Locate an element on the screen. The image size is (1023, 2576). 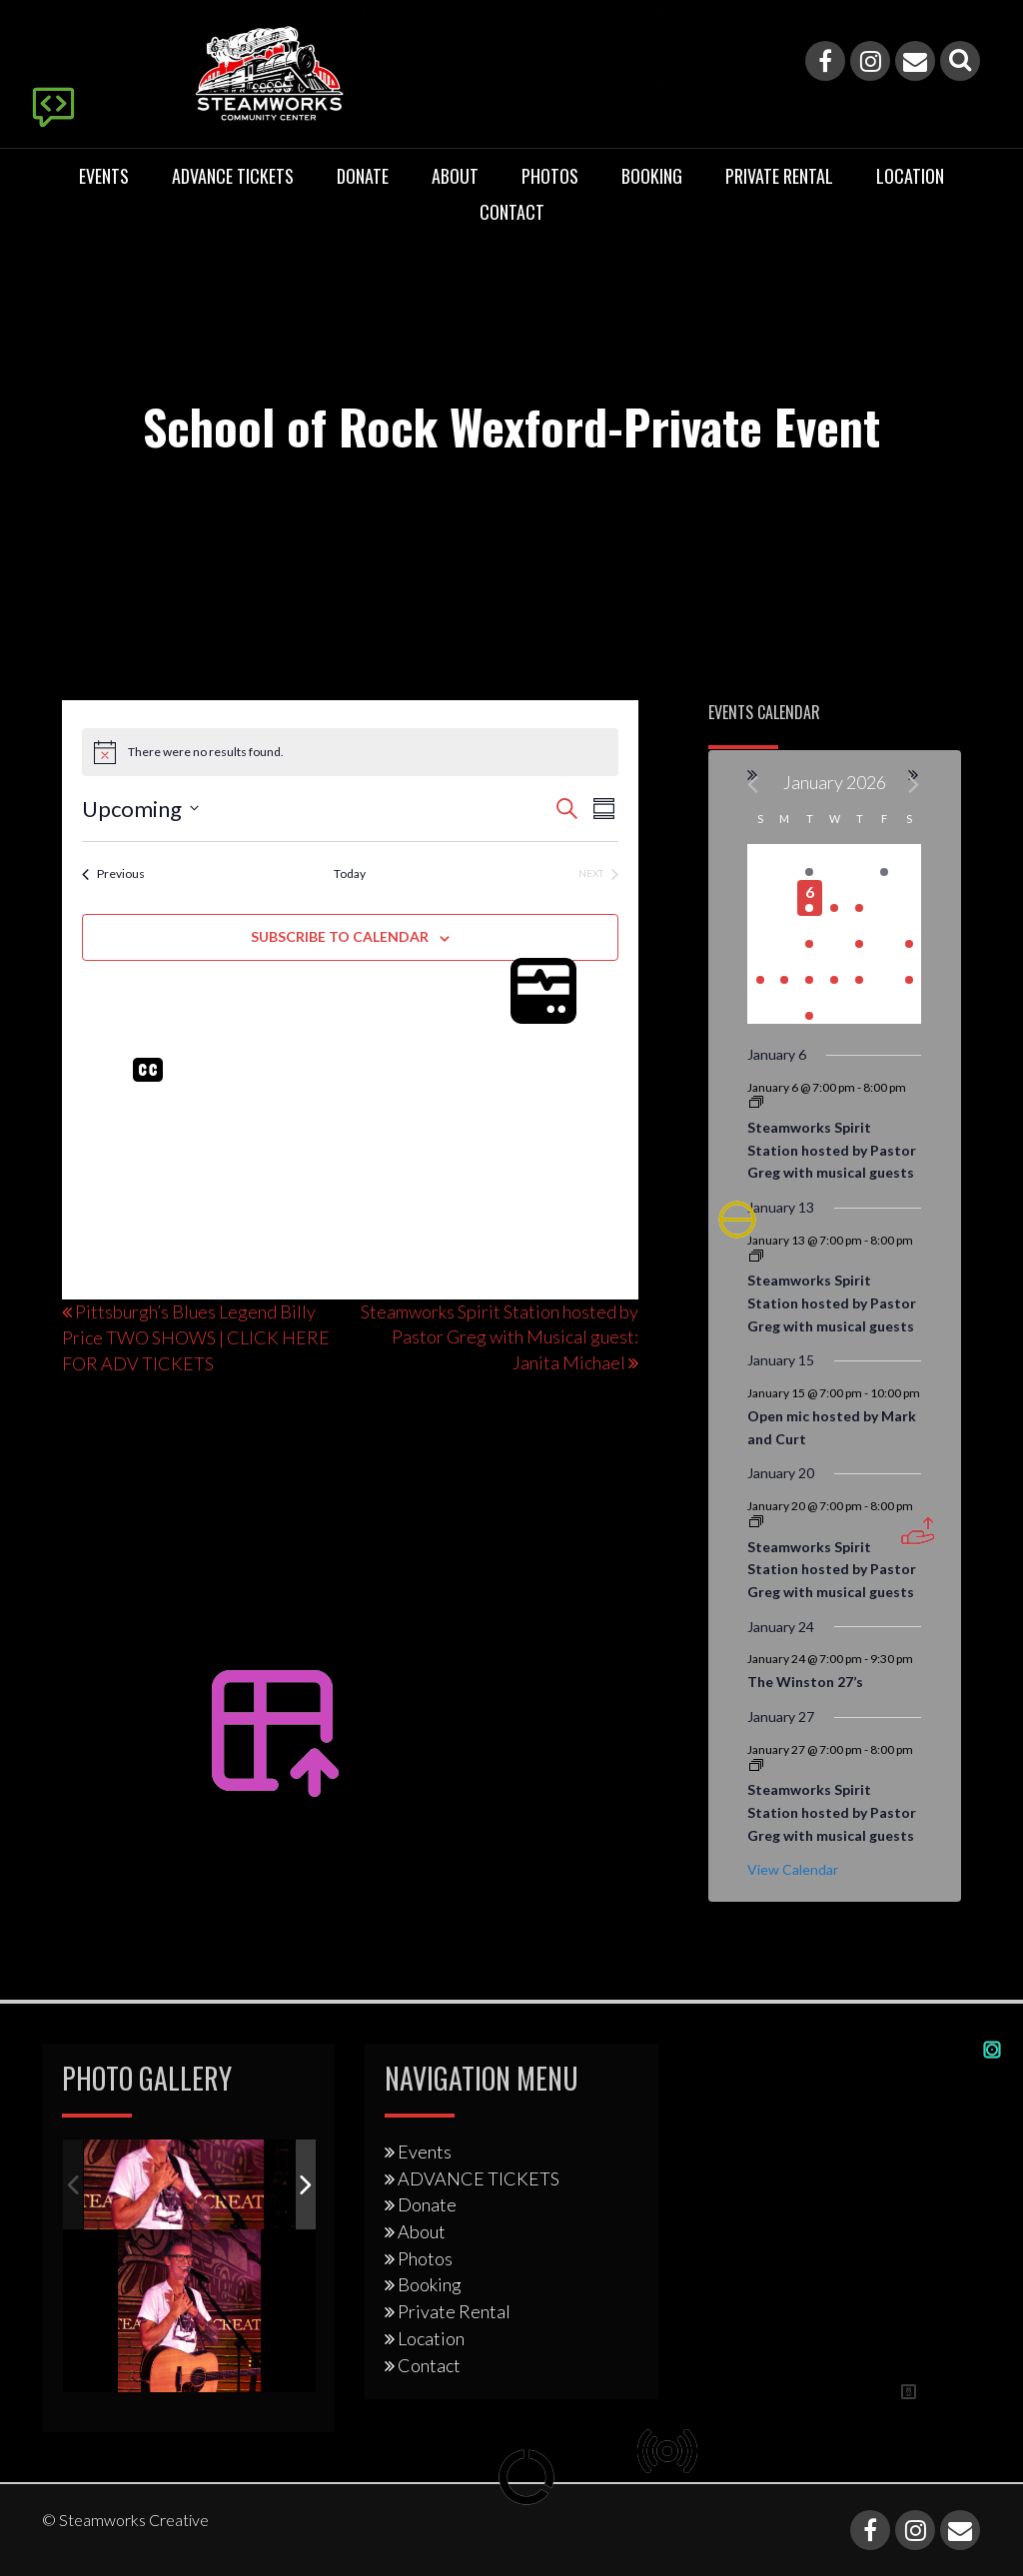
import data into a table is located at coordinates (272, 1730).